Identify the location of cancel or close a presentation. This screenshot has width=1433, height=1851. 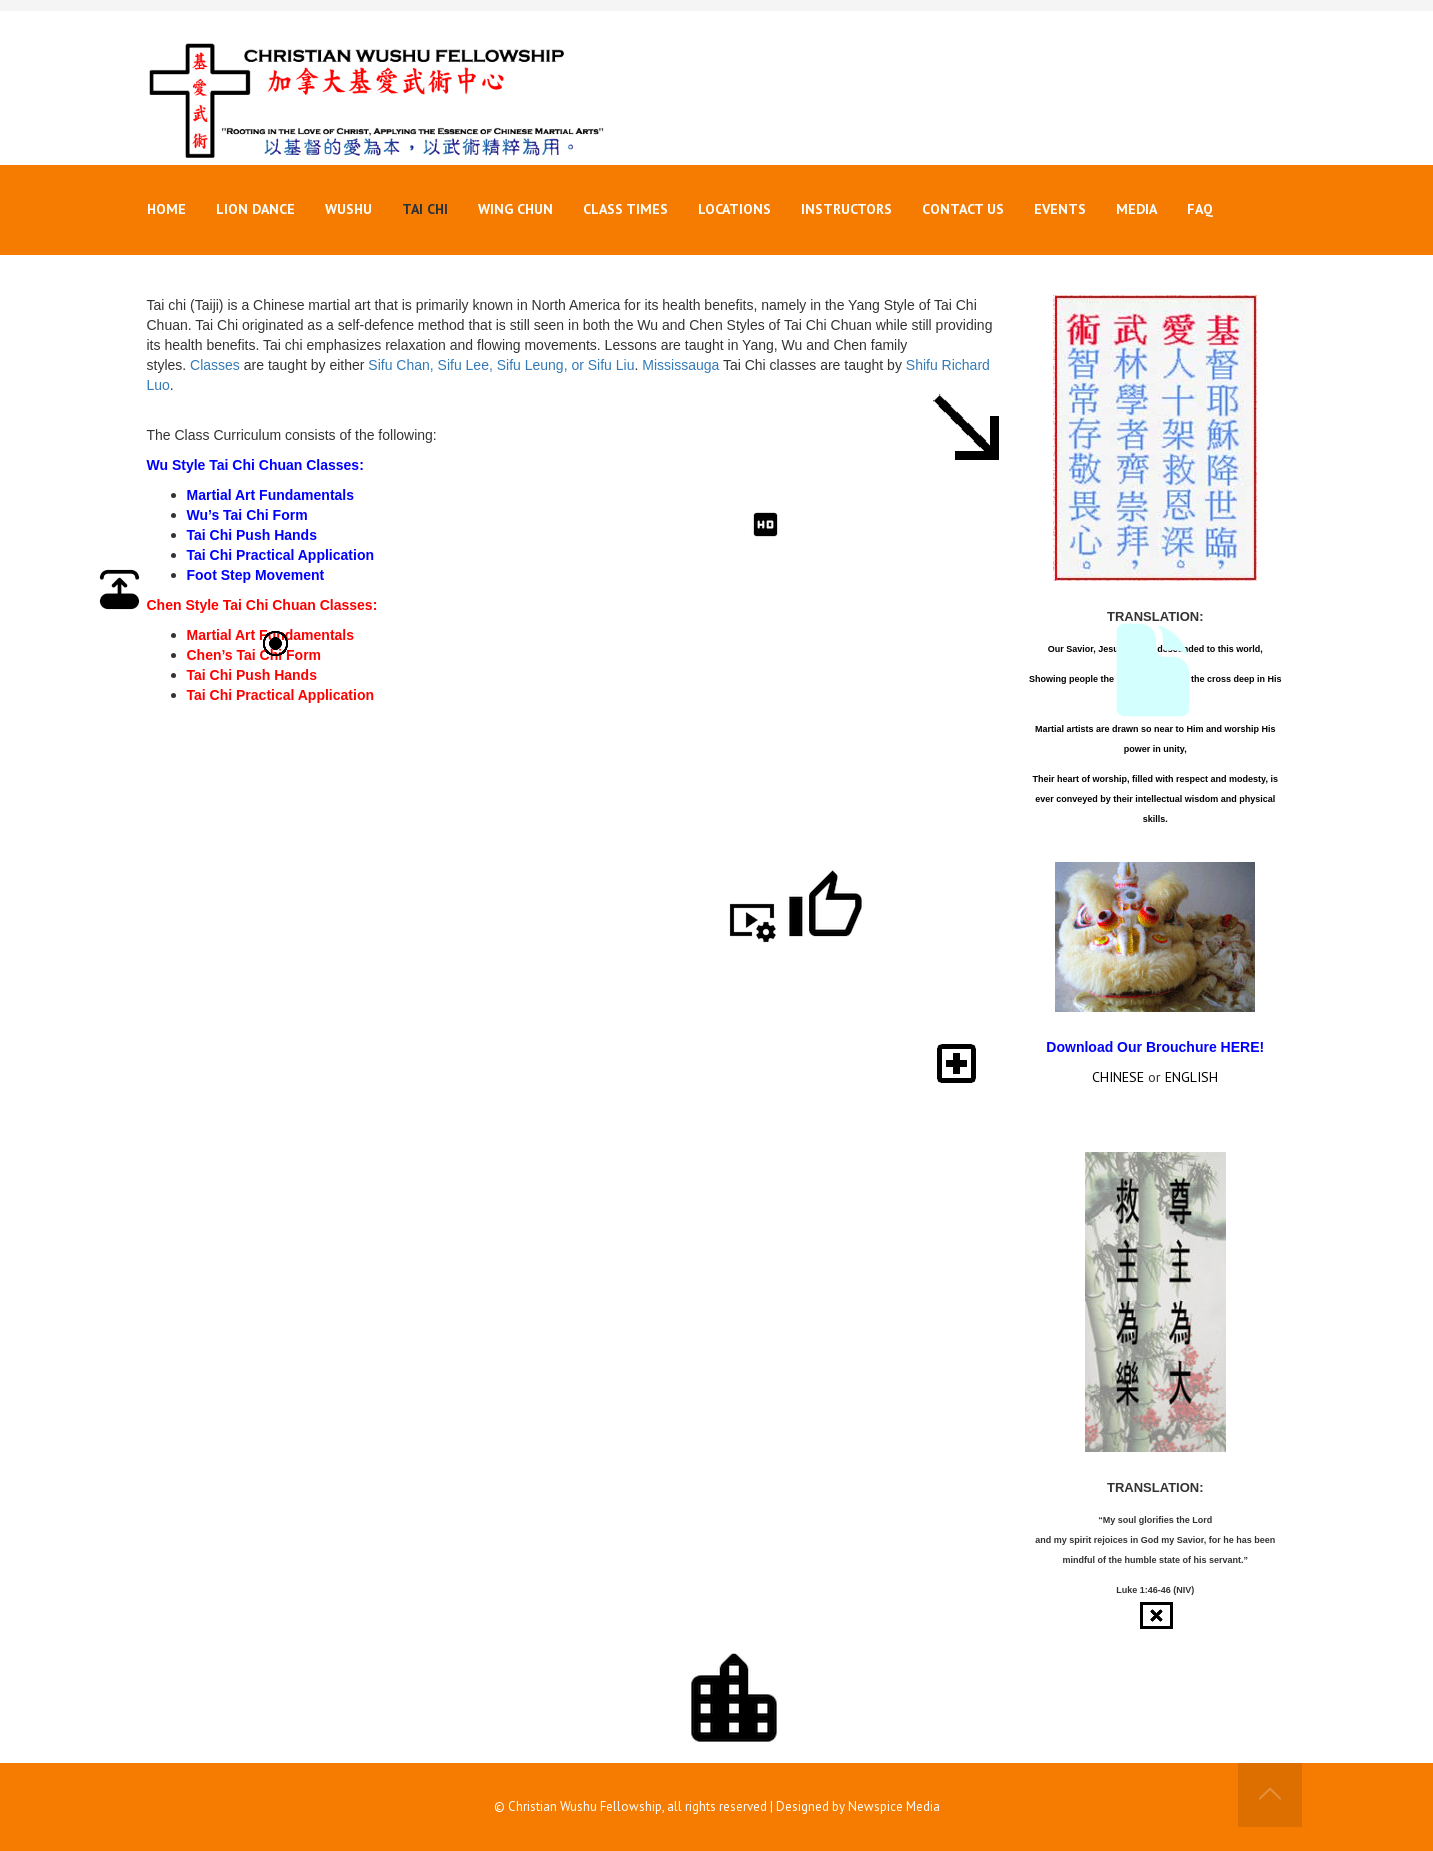
(1156, 1615).